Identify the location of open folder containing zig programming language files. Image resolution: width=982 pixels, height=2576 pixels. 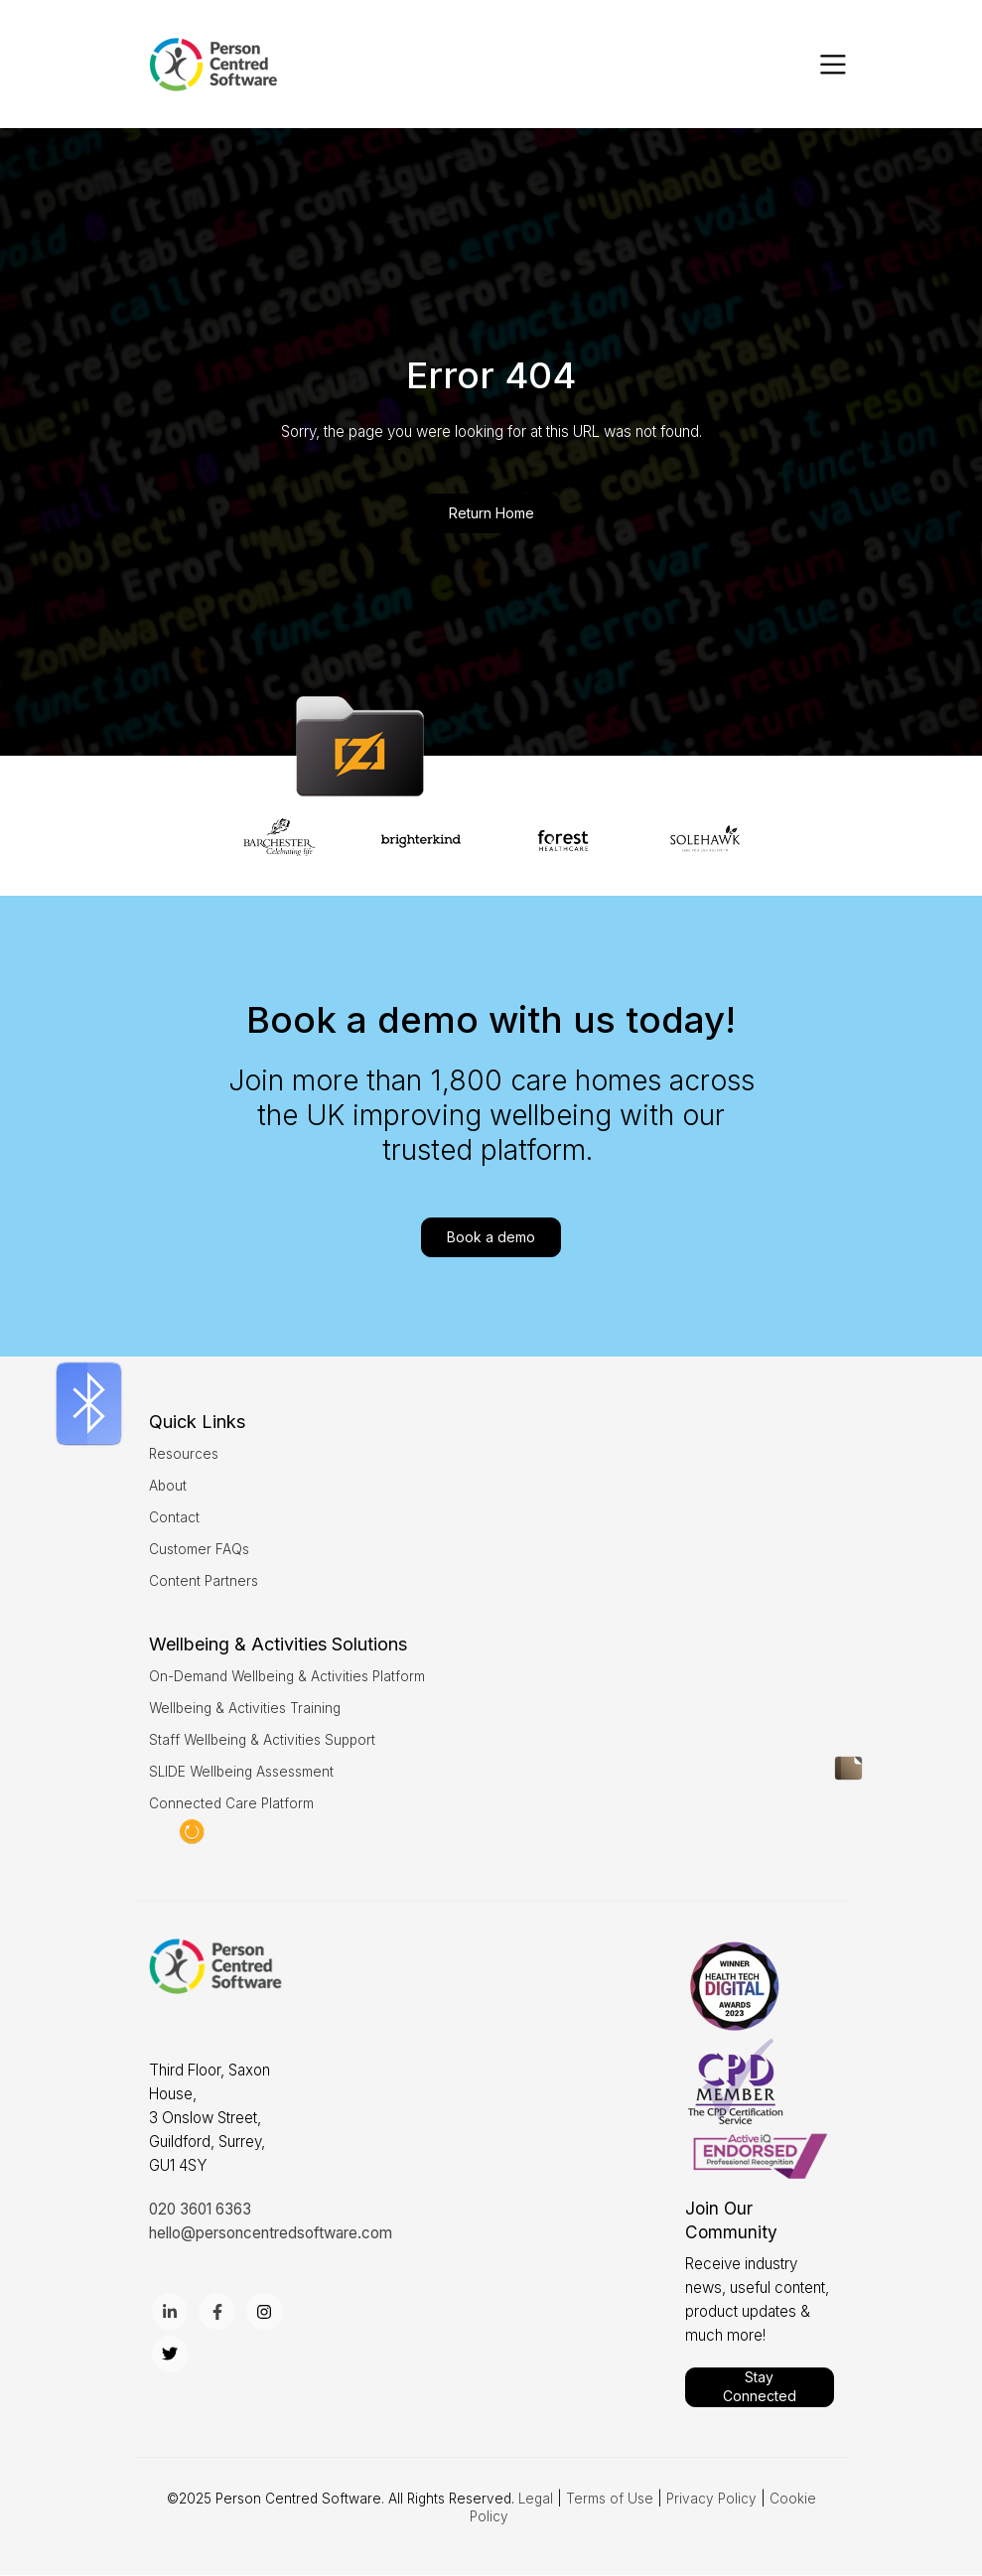
(359, 750).